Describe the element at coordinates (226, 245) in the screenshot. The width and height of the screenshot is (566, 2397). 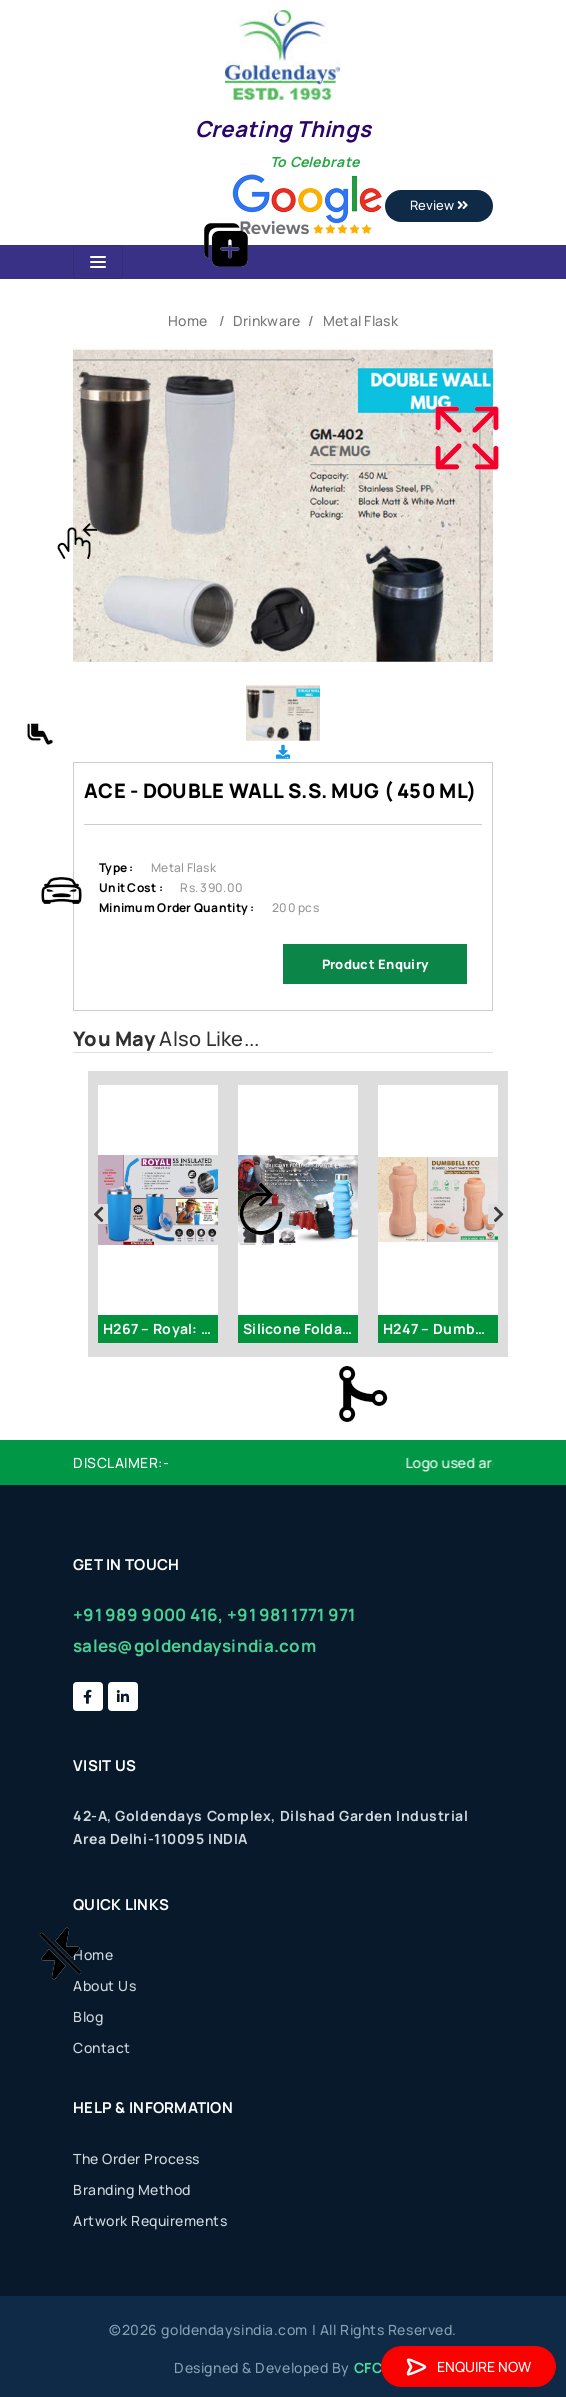
I see `duplicate or copy an item` at that location.